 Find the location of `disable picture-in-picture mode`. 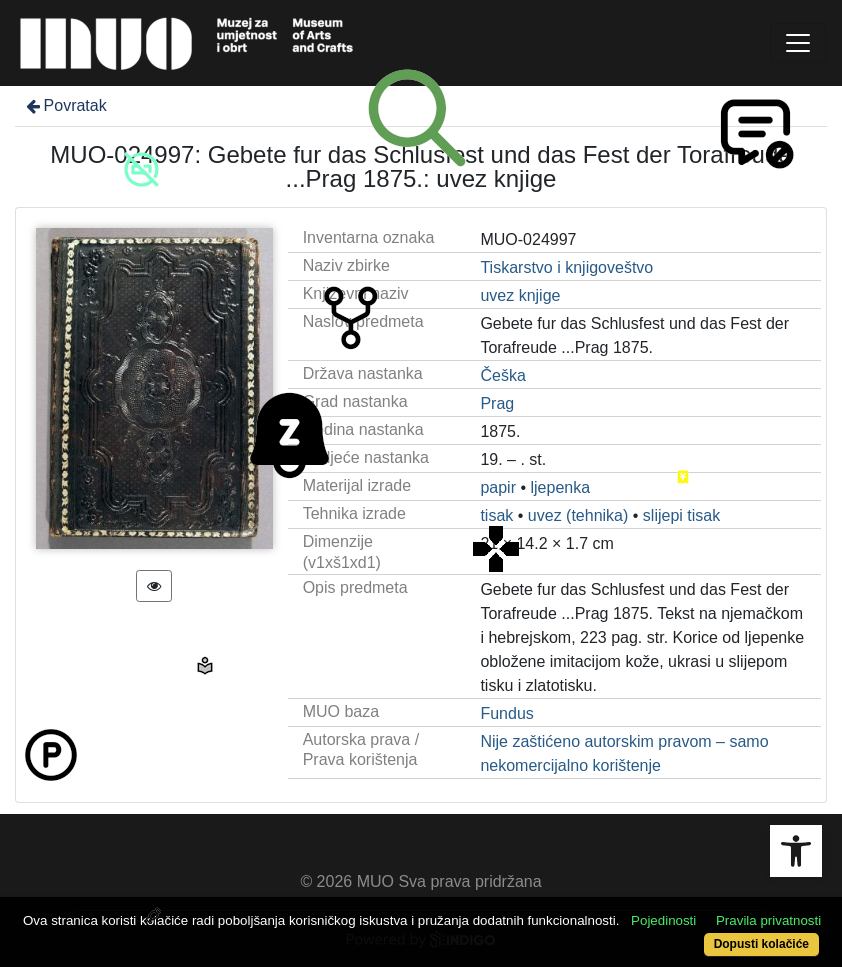

disable picture-in-picture mode is located at coordinates (141, 169).